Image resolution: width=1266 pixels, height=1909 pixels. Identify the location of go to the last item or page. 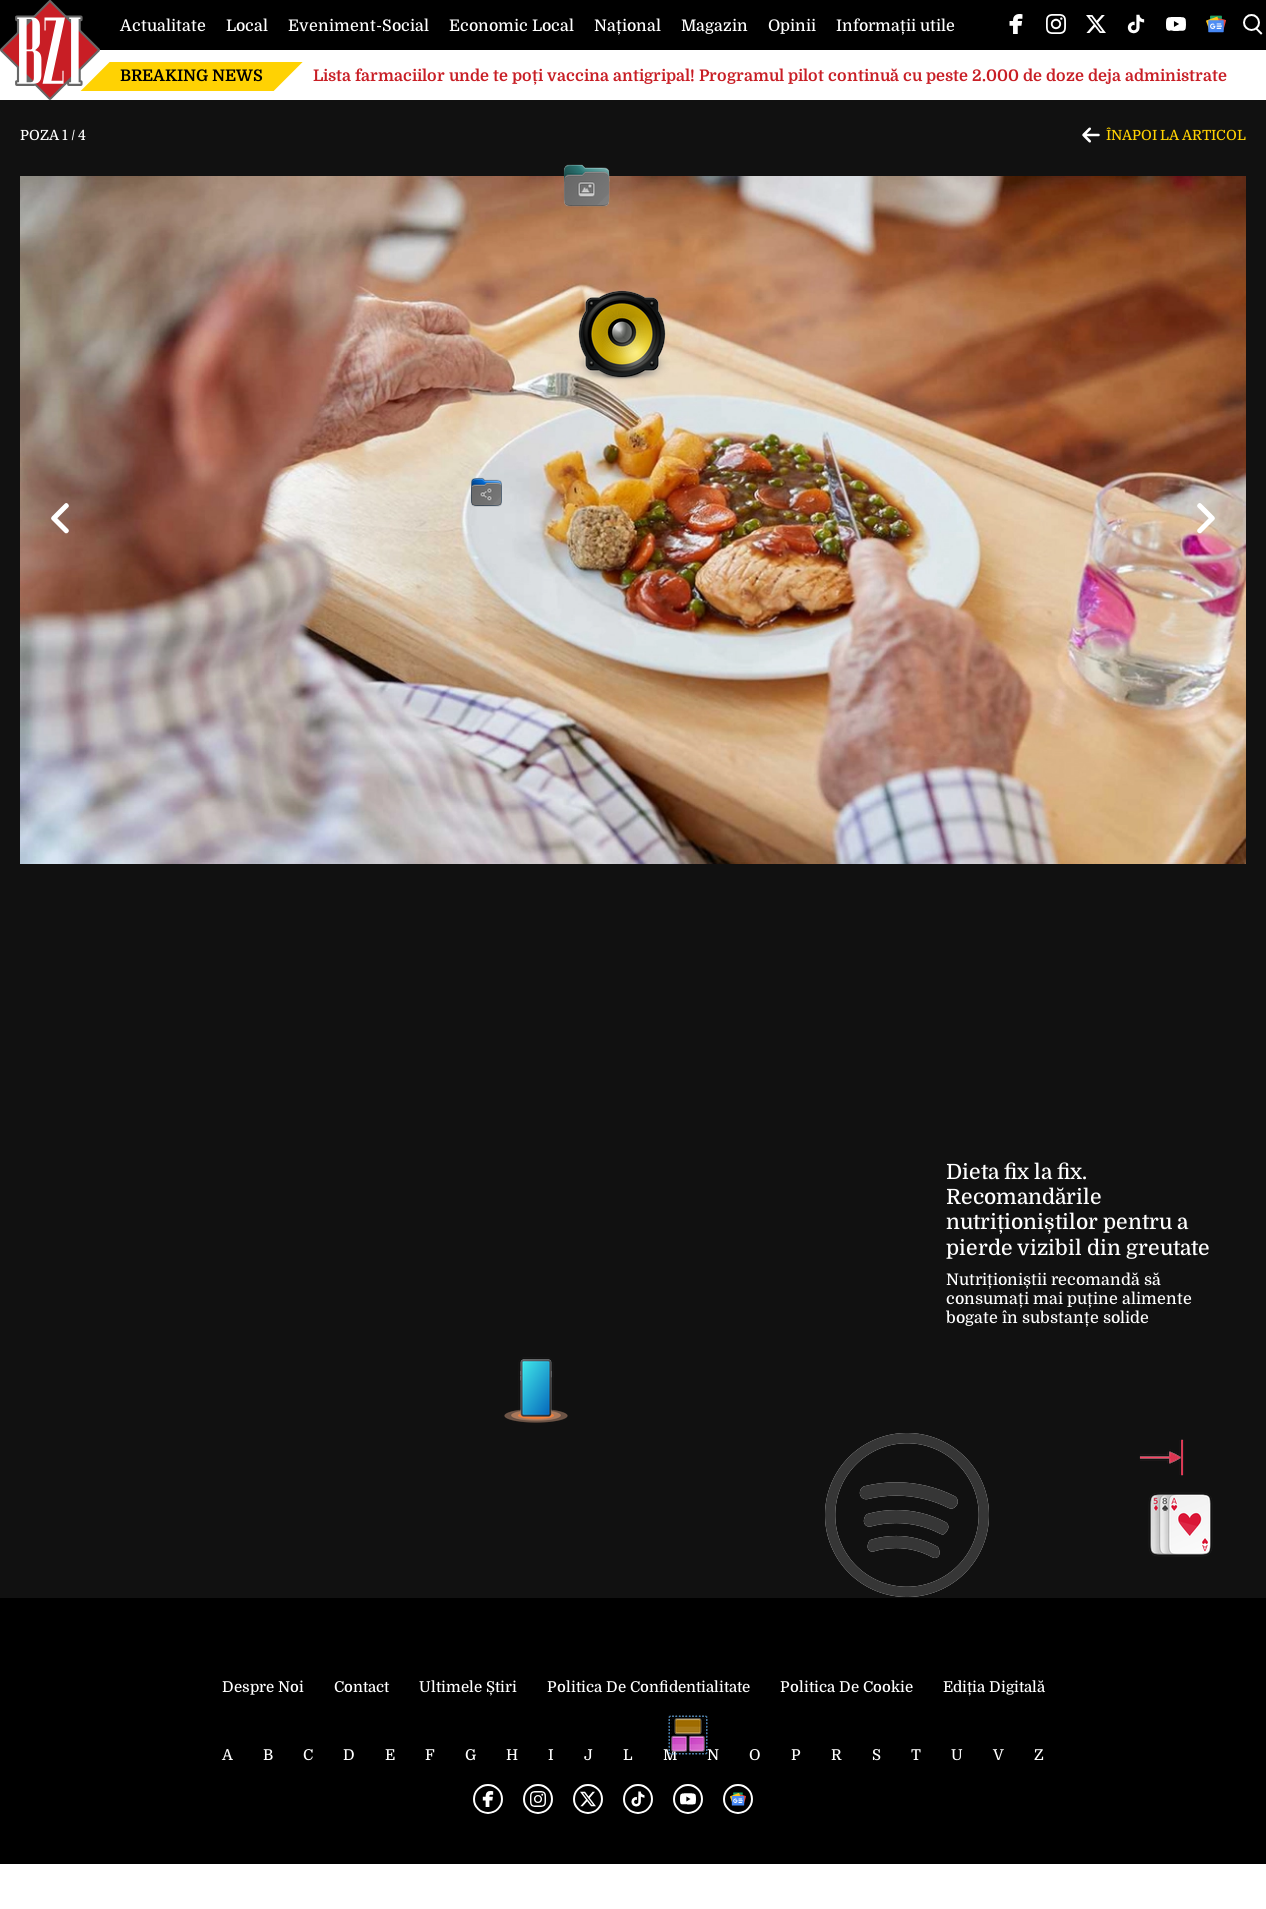
(1161, 1457).